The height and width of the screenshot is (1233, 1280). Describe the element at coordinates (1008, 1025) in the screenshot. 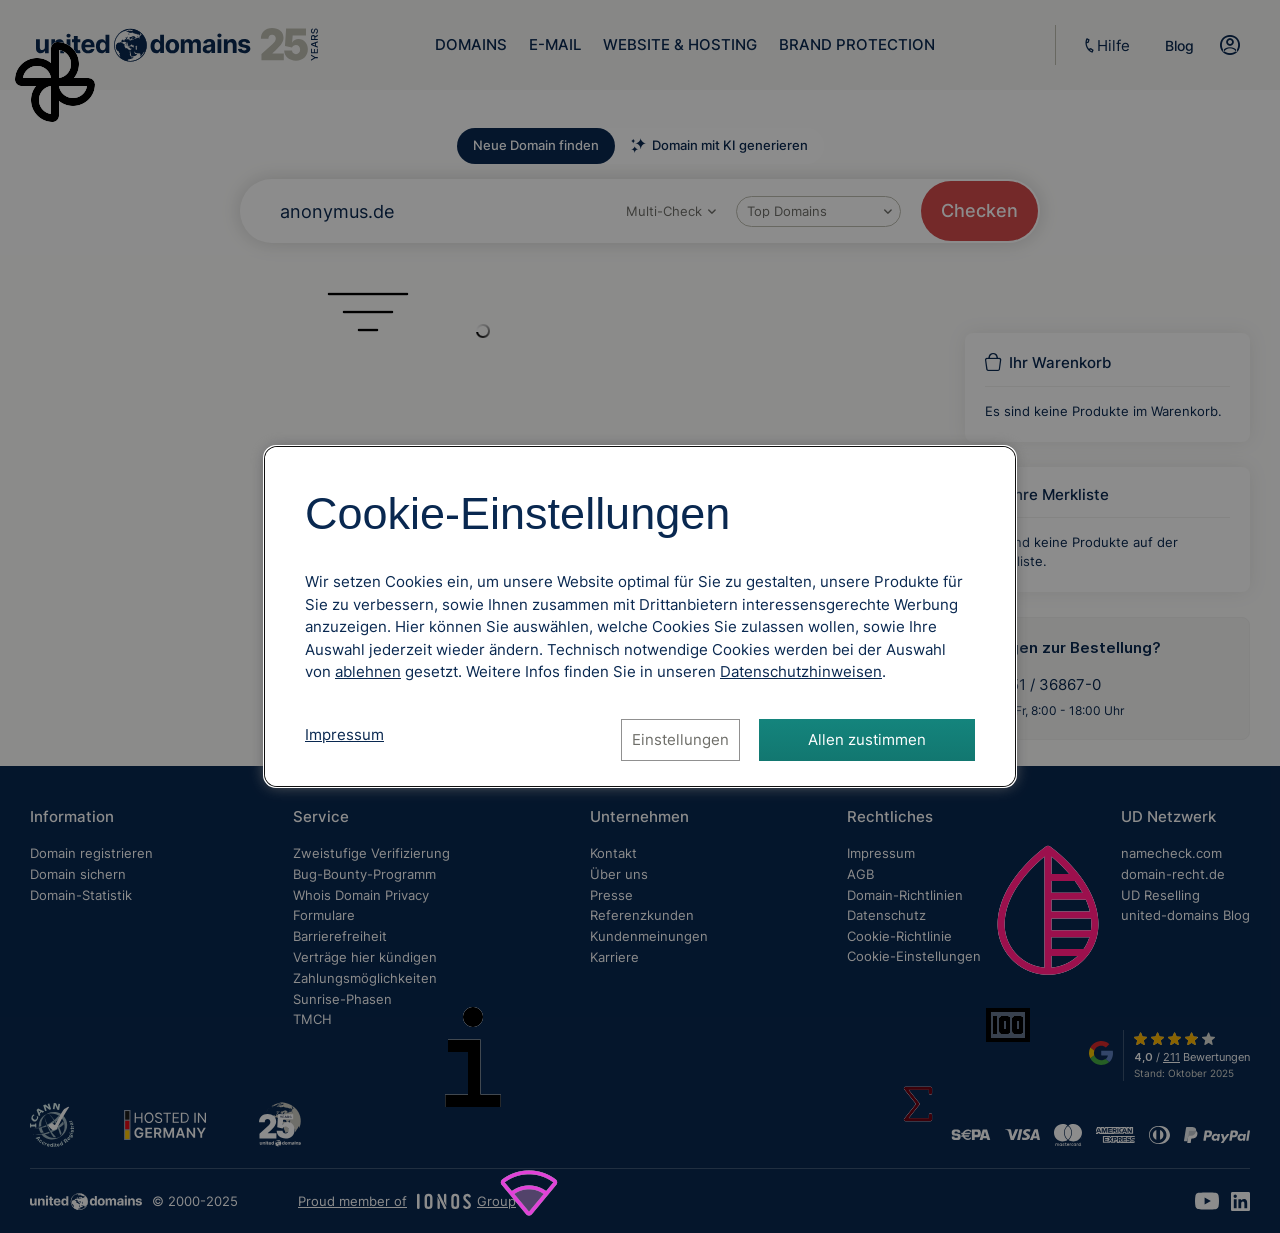

I see `view currency or money-related features` at that location.